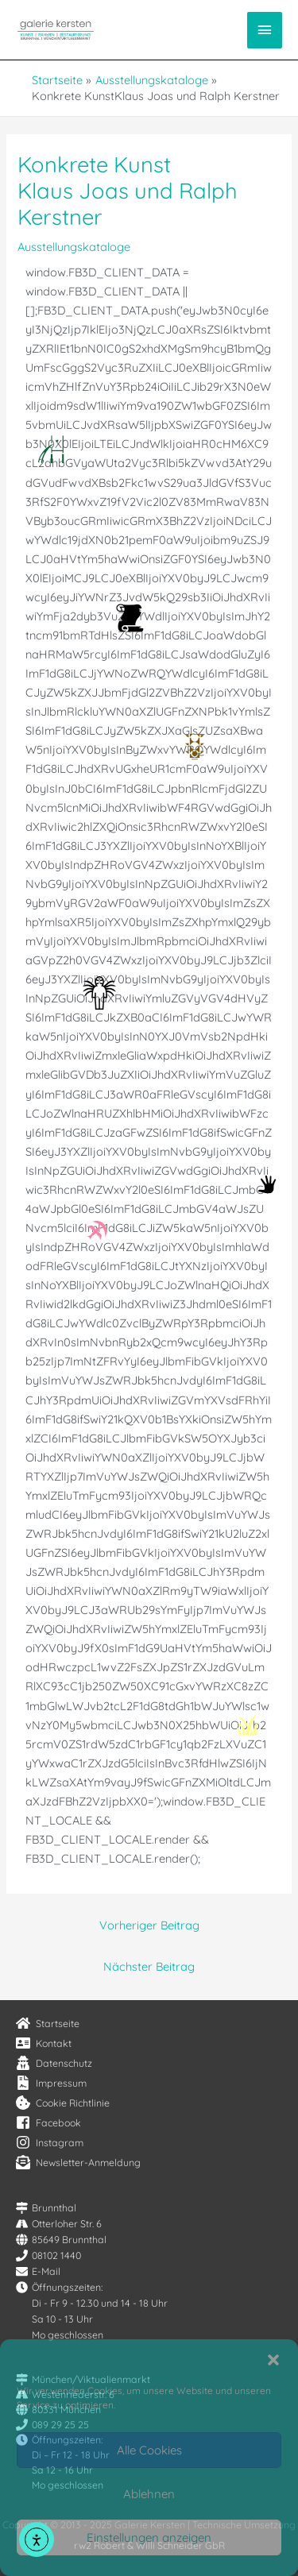  Describe the element at coordinates (97, 1230) in the screenshot. I see `falcon moon game icon or badge` at that location.